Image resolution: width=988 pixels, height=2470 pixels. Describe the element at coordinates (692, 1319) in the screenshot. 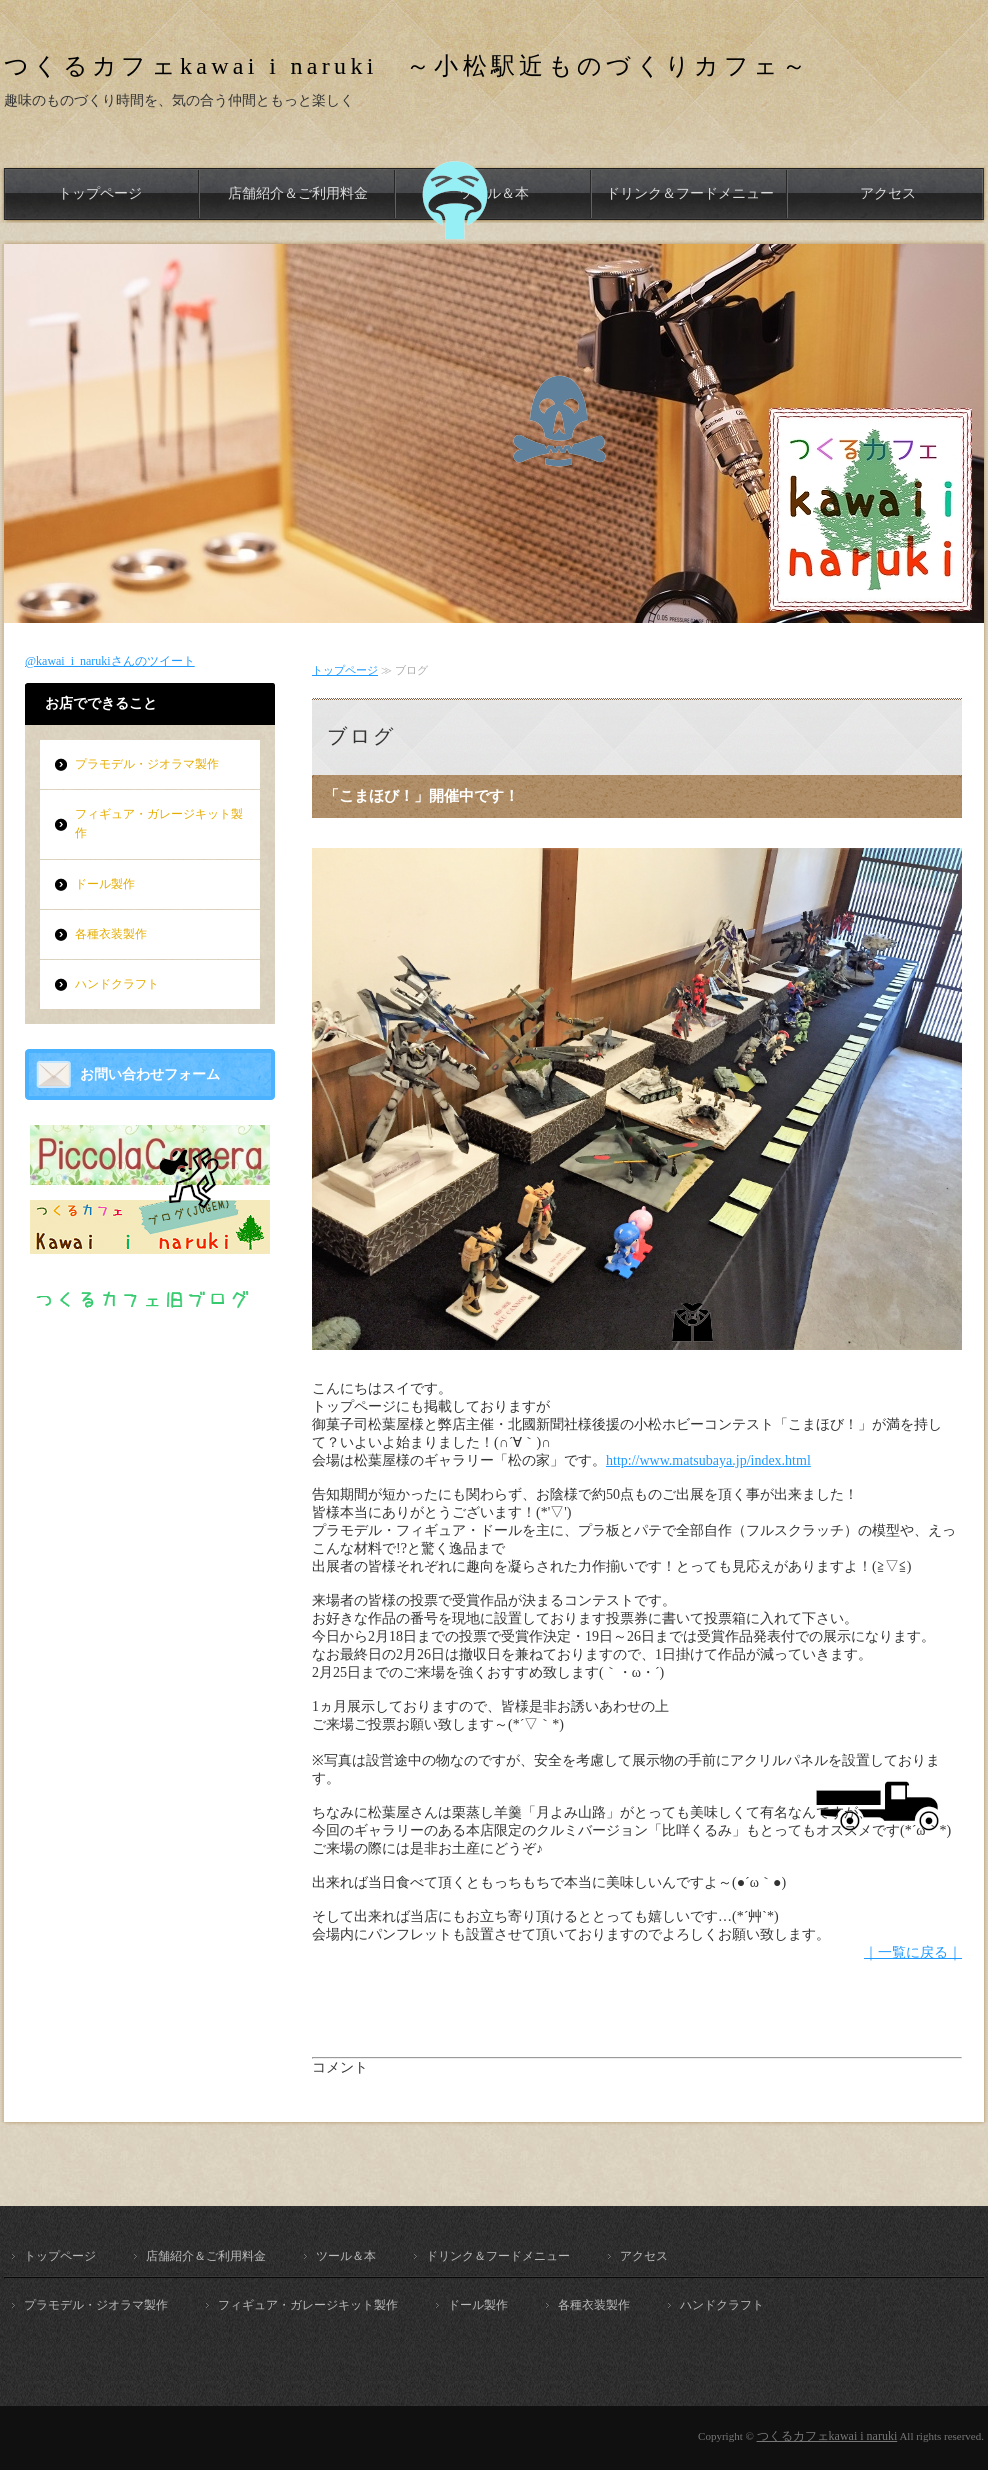

I see `equip heavy armor or collar item` at that location.